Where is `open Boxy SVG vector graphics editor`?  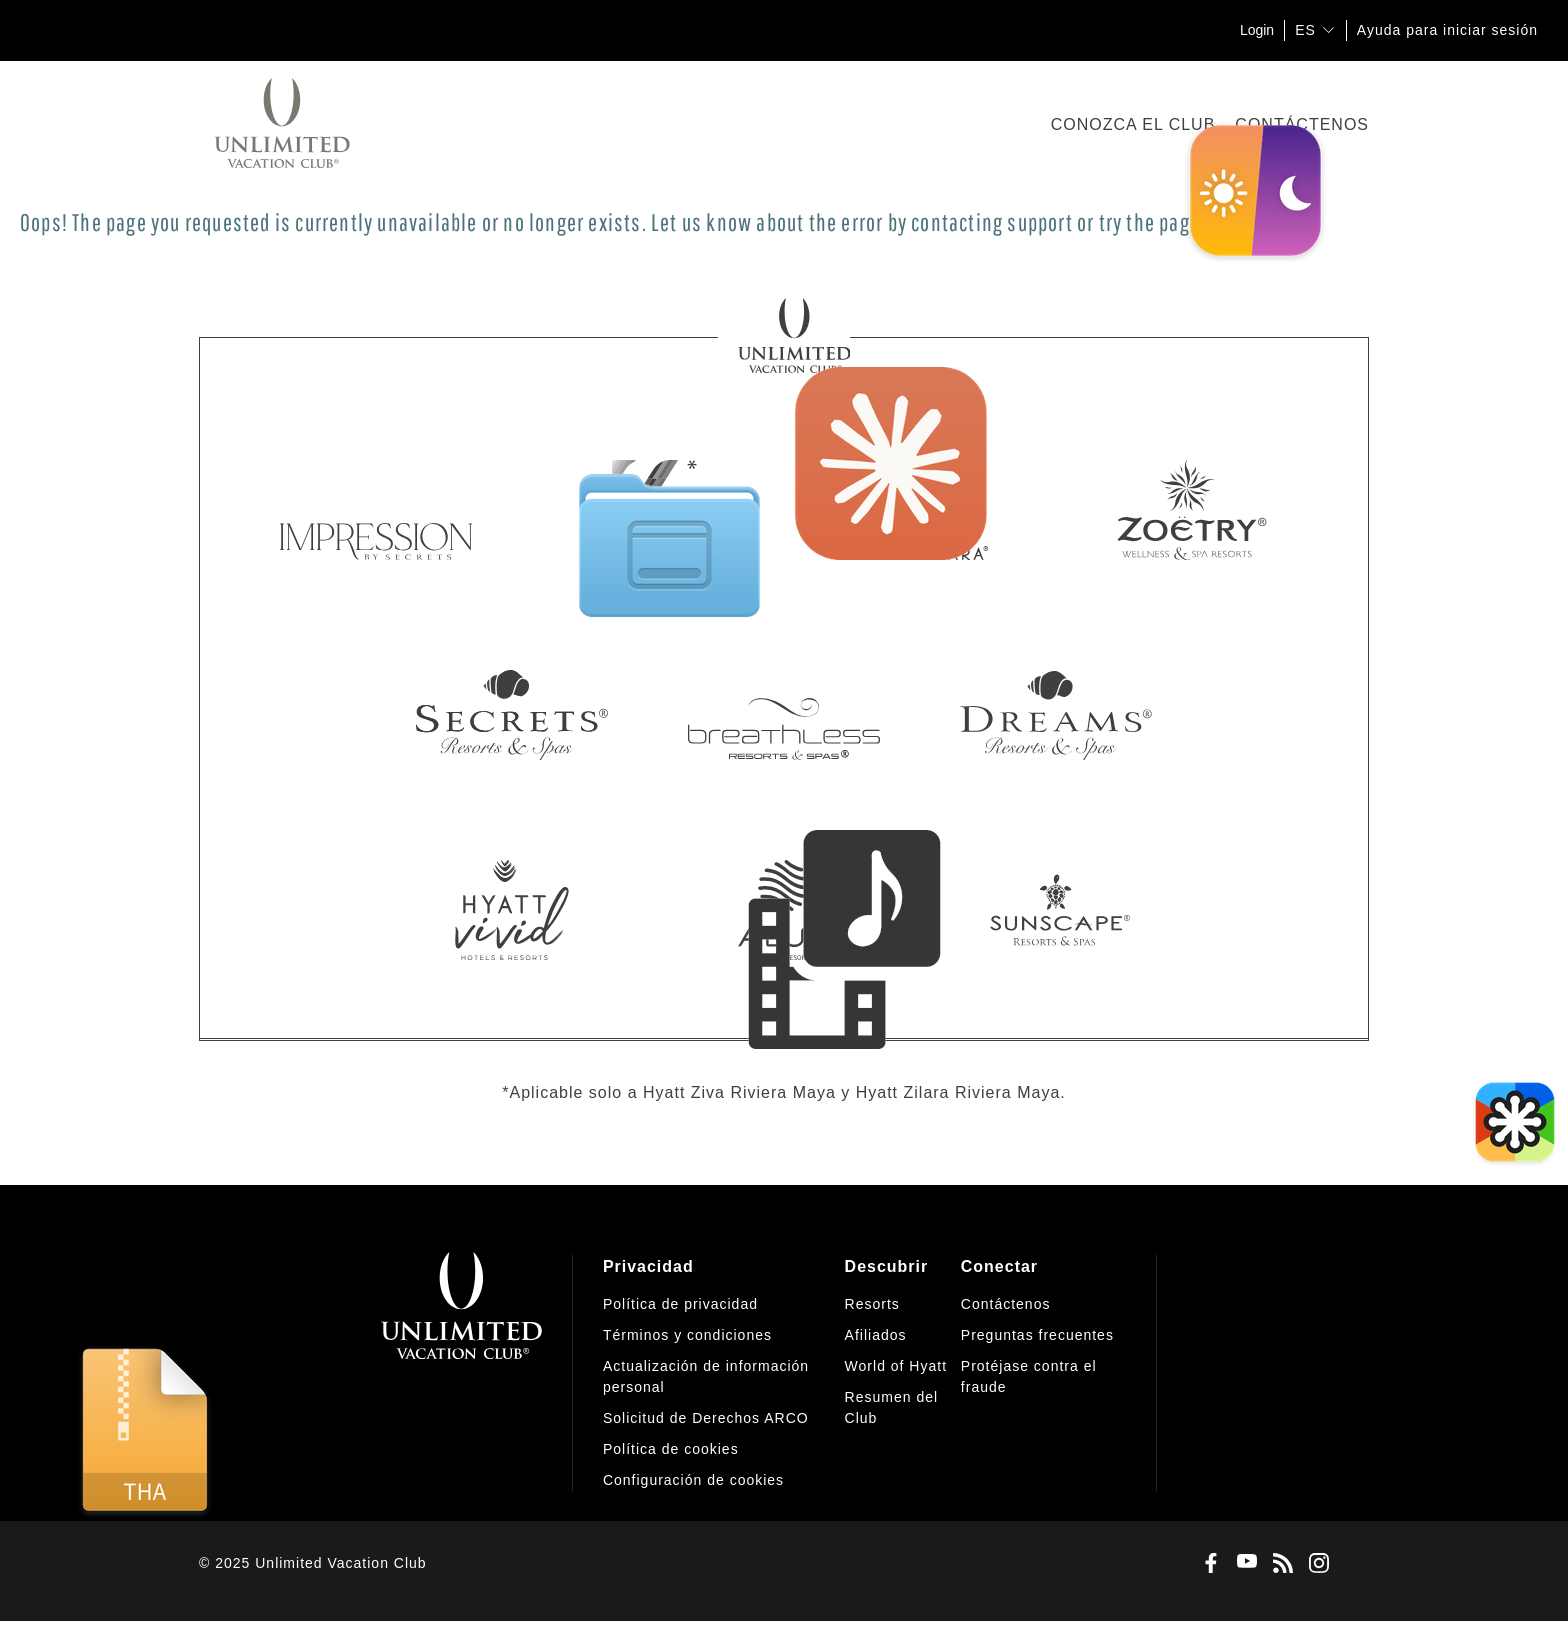 open Boxy SVG vector graphics editor is located at coordinates (1515, 1122).